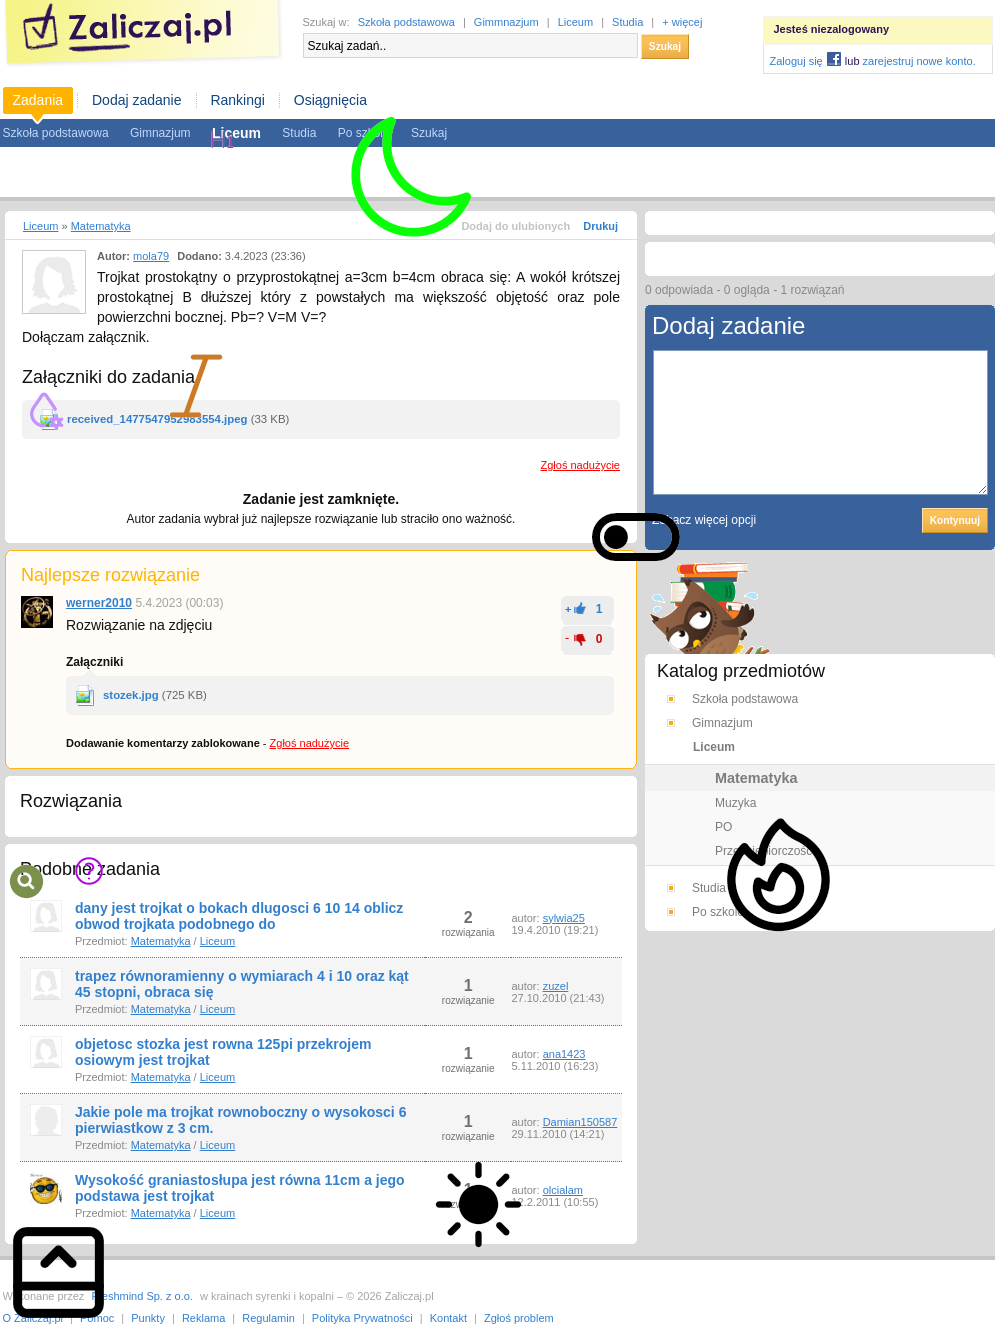 The height and width of the screenshot is (1344, 995). Describe the element at coordinates (409, 179) in the screenshot. I see `switch to dark mode` at that location.